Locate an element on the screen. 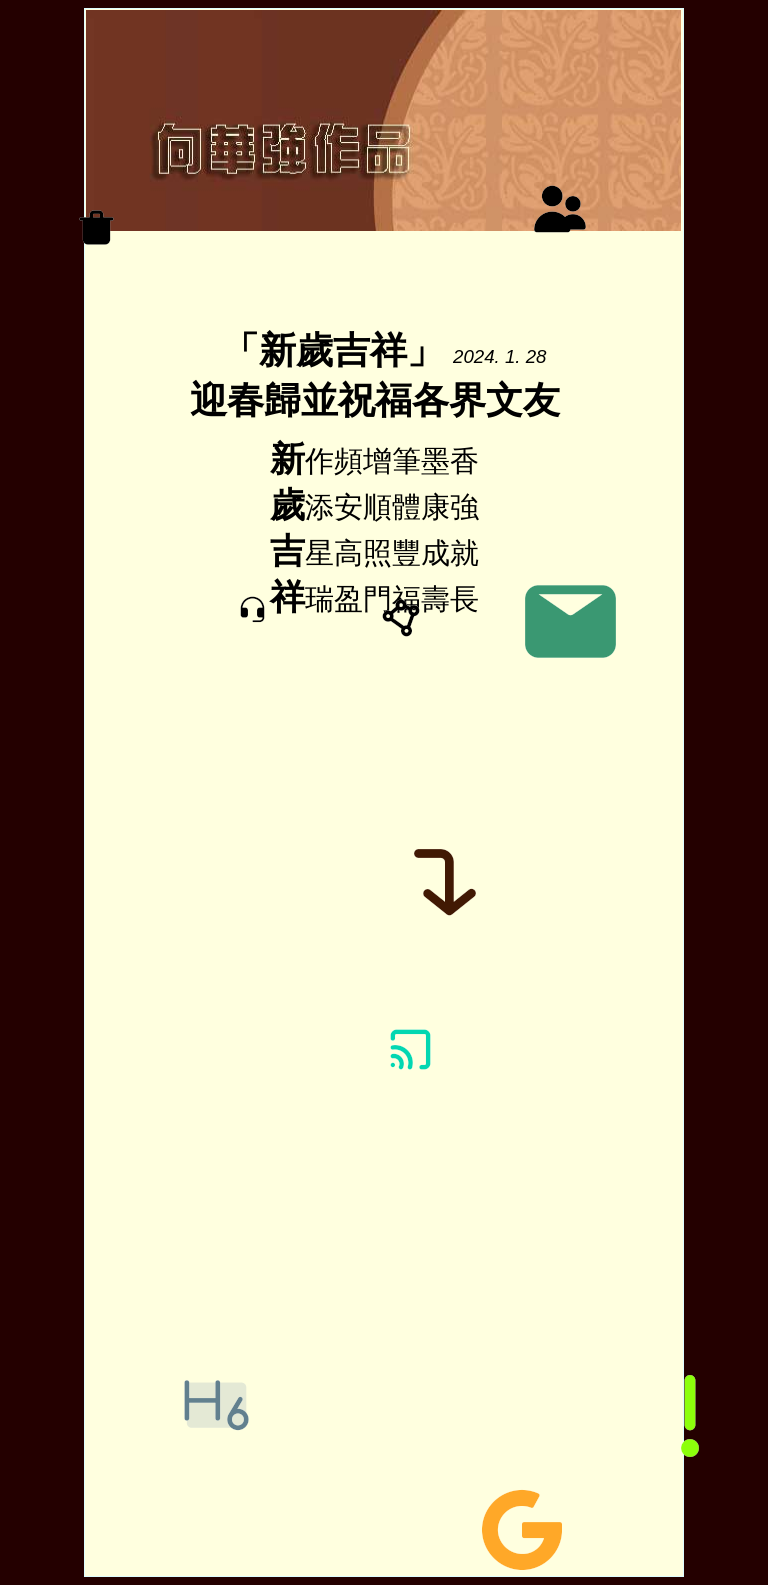 Image resolution: width=768 pixels, height=1585 pixels. format text as heading level 6 is located at coordinates (213, 1404).